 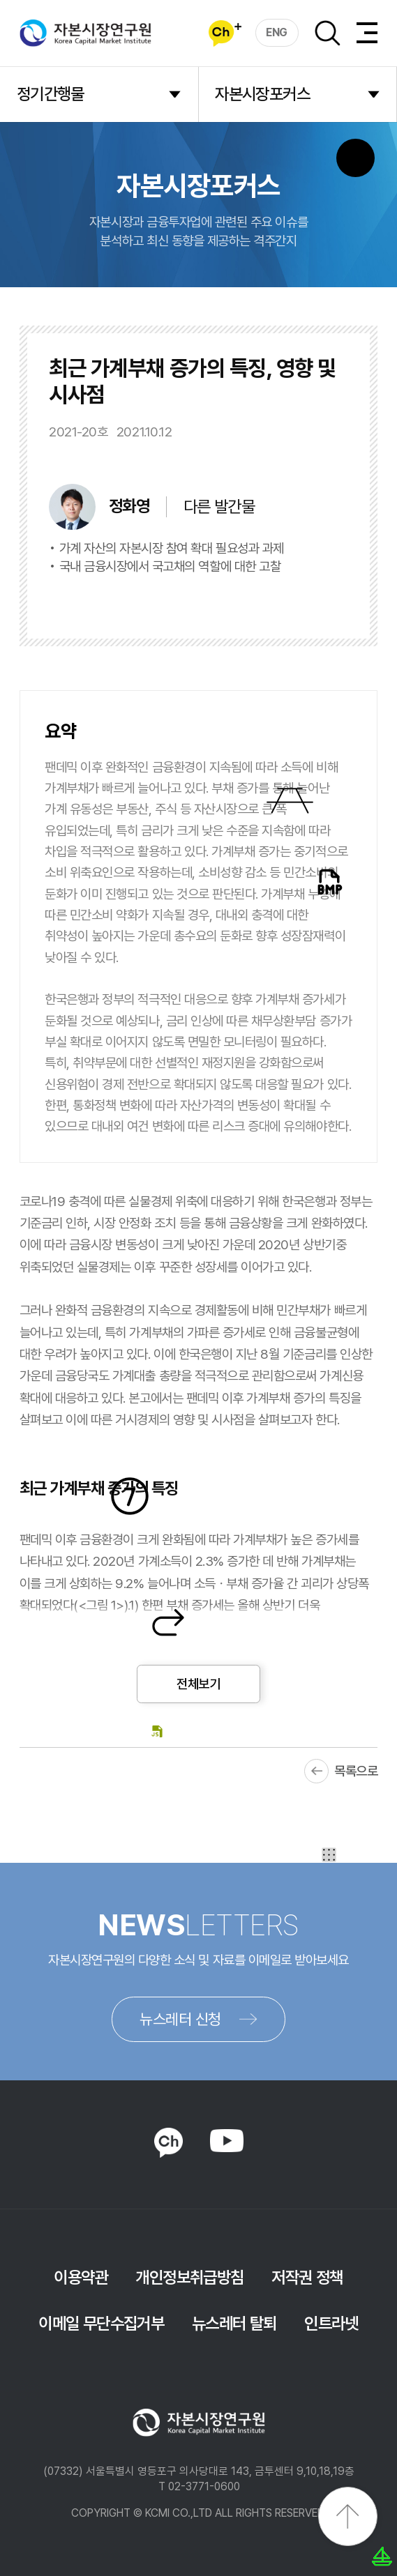 I want to click on access sailing or boating activities, so click(x=382, y=2557).